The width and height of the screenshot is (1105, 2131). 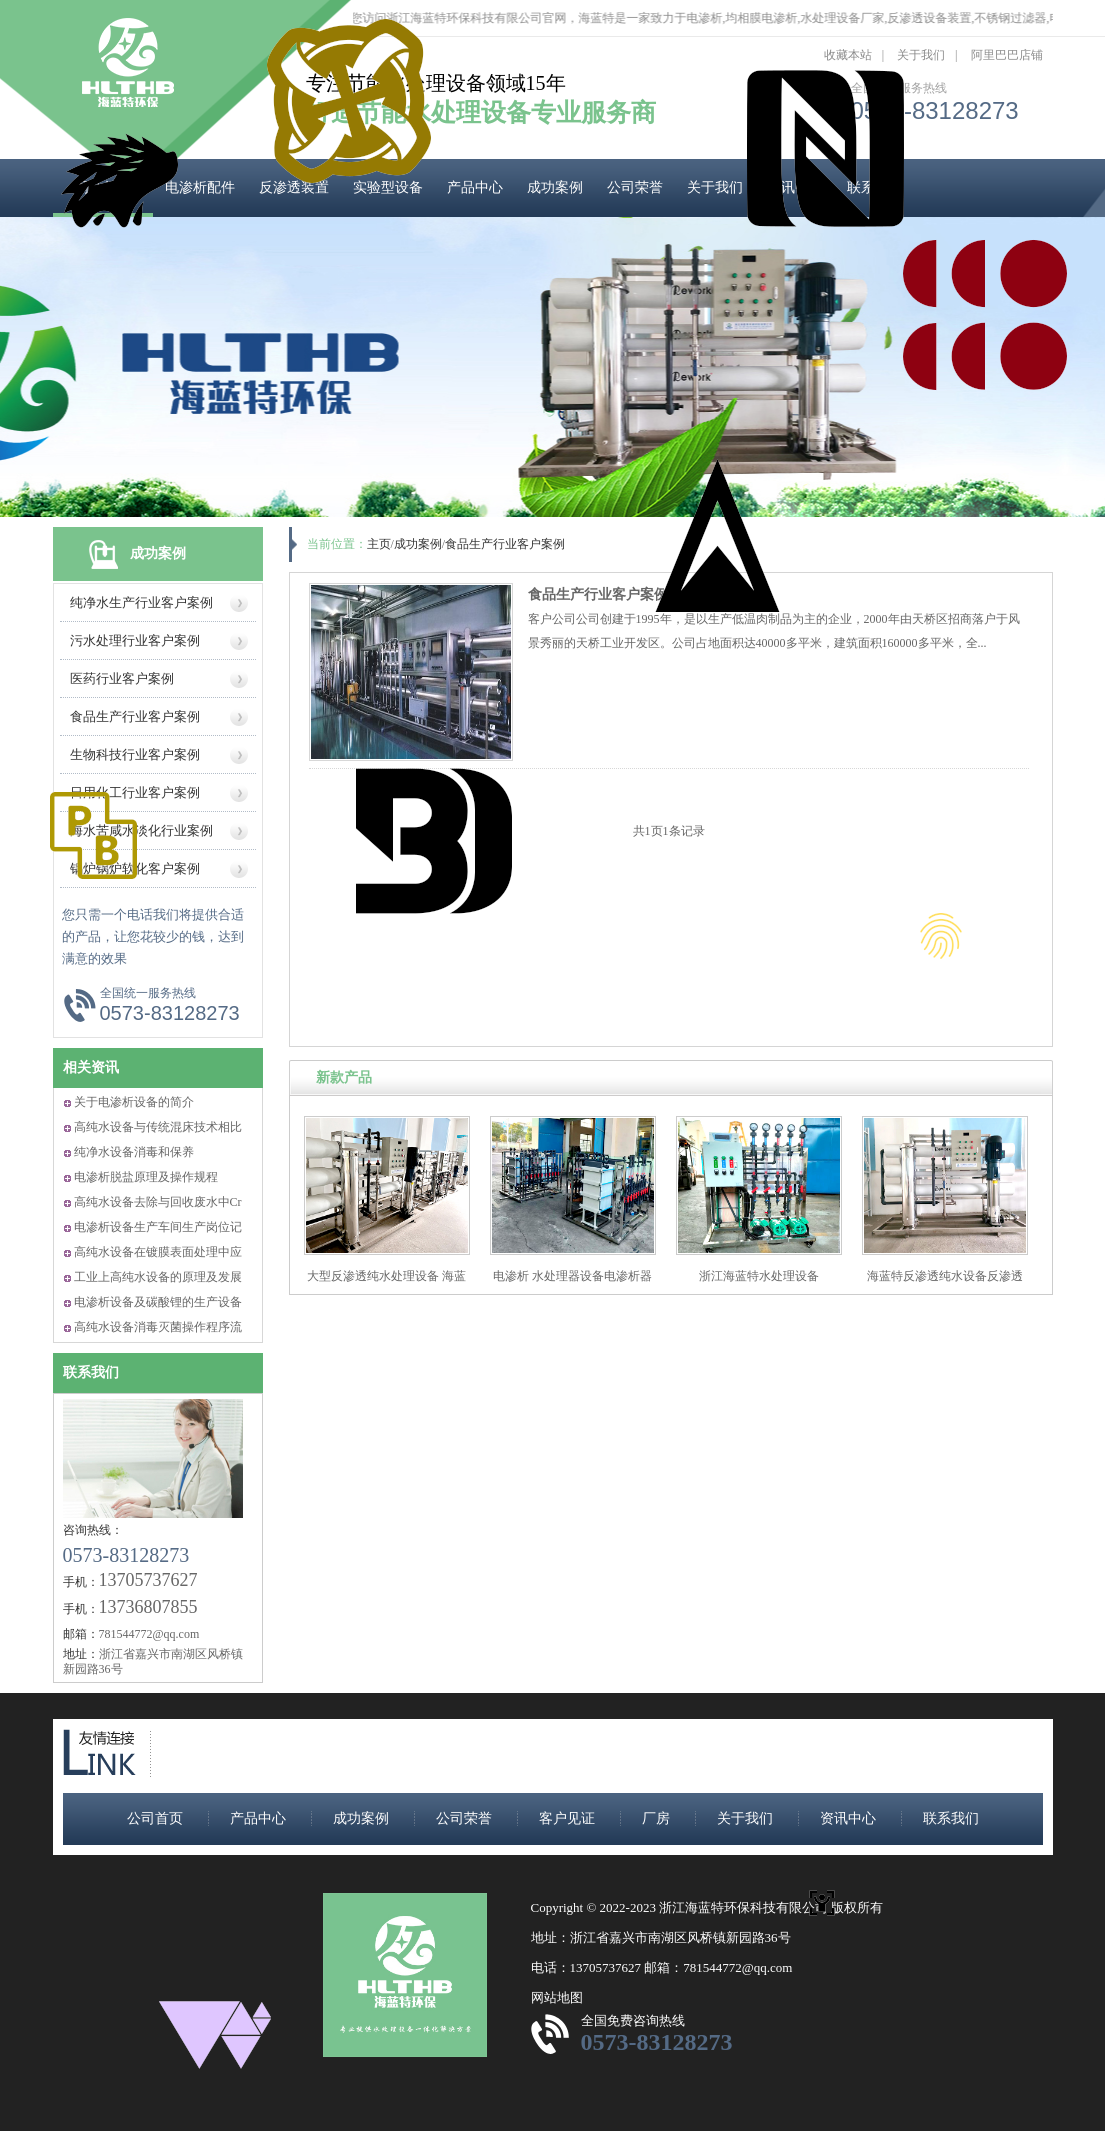 What do you see at coordinates (825, 148) in the screenshot?
I see `indicates NFC connectivity is available` at bounding box center [825, 148].